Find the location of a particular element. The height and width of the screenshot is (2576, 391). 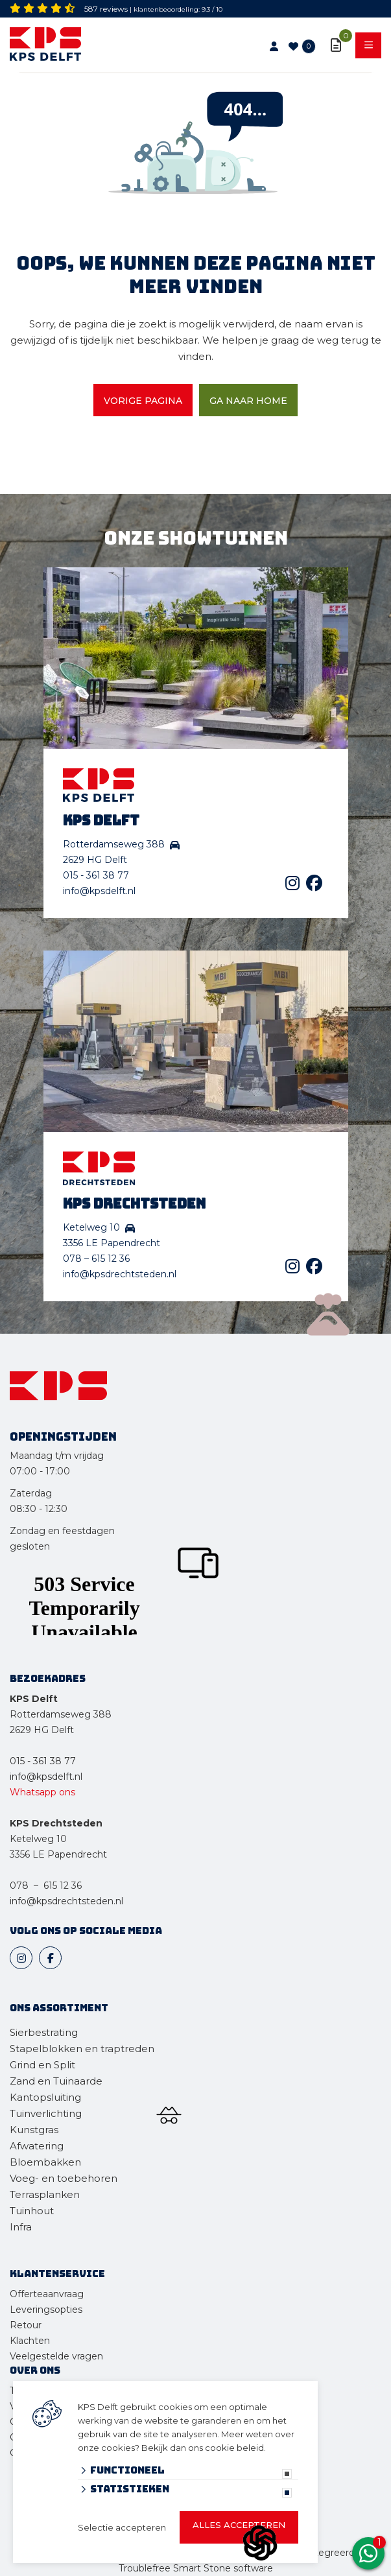

enable incognito or private browsing mode is located at coordinates (169, 2115).